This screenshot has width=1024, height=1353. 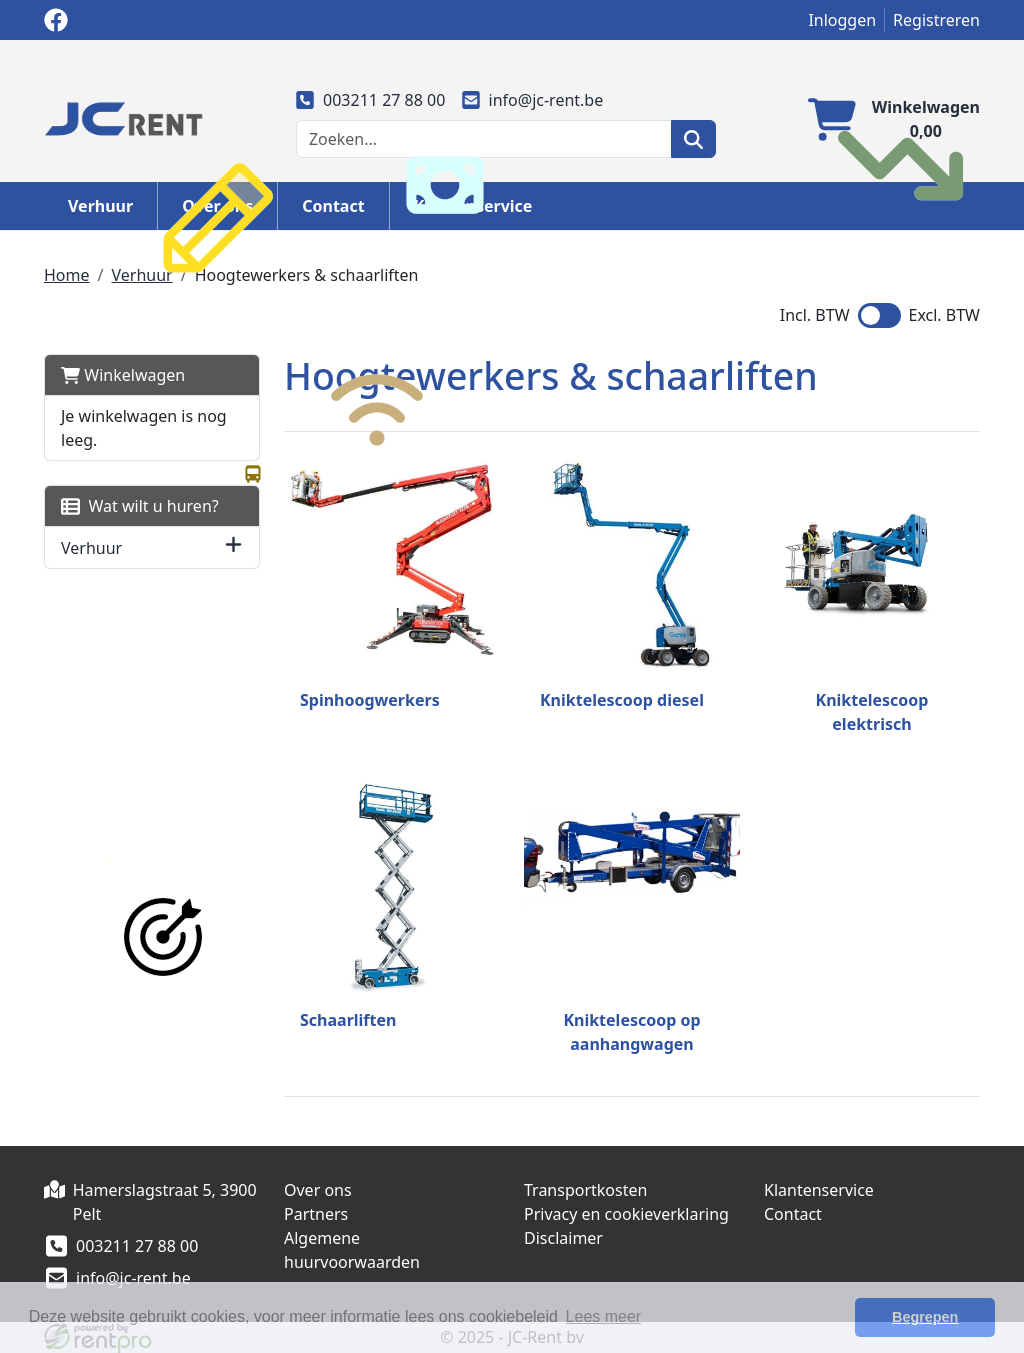 What do you see at coordinates (900, 165) in the screenshot?
I see `indicates a declining trend or decrease in value` at bounding box center [900, 165].